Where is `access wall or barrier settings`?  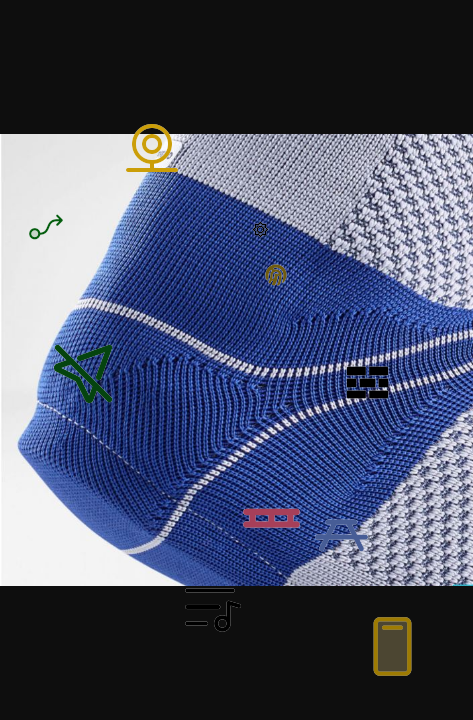 access wall or barrier settings is located at coordinates (367, 382).